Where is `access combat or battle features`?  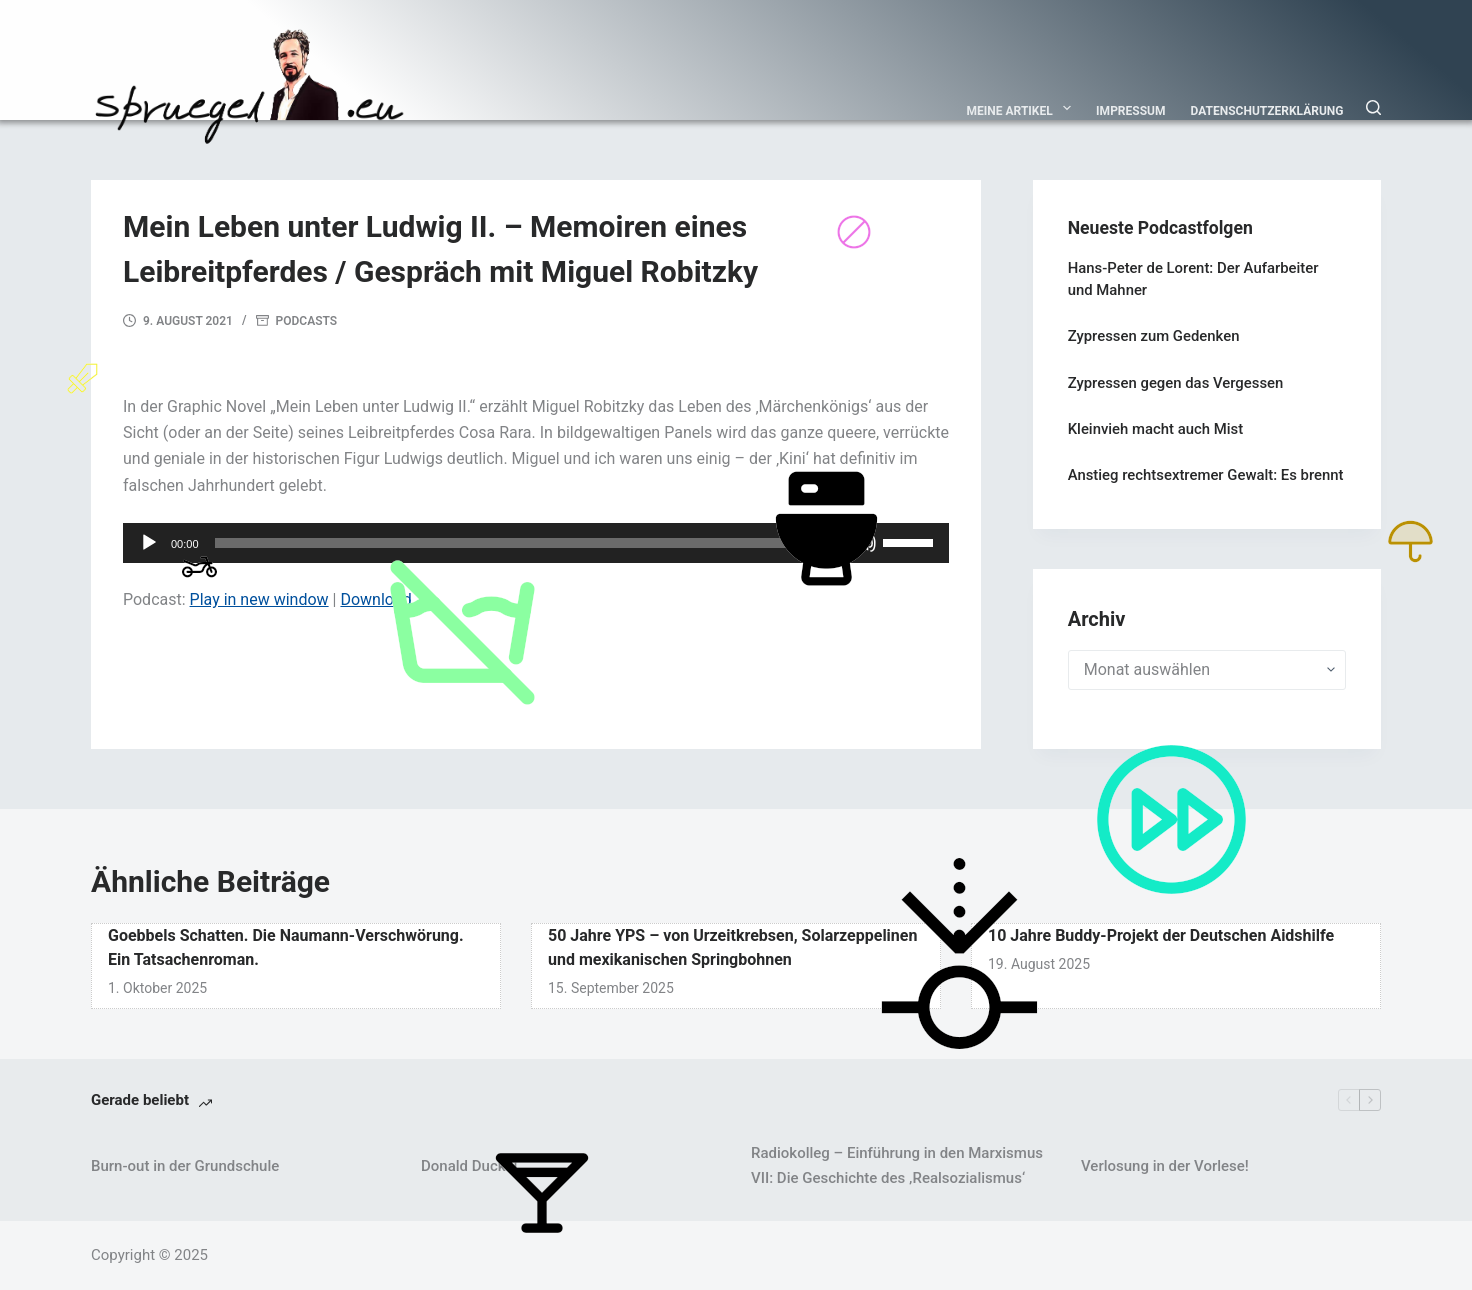
access combat or battle features is located at coordinates (83, 378).